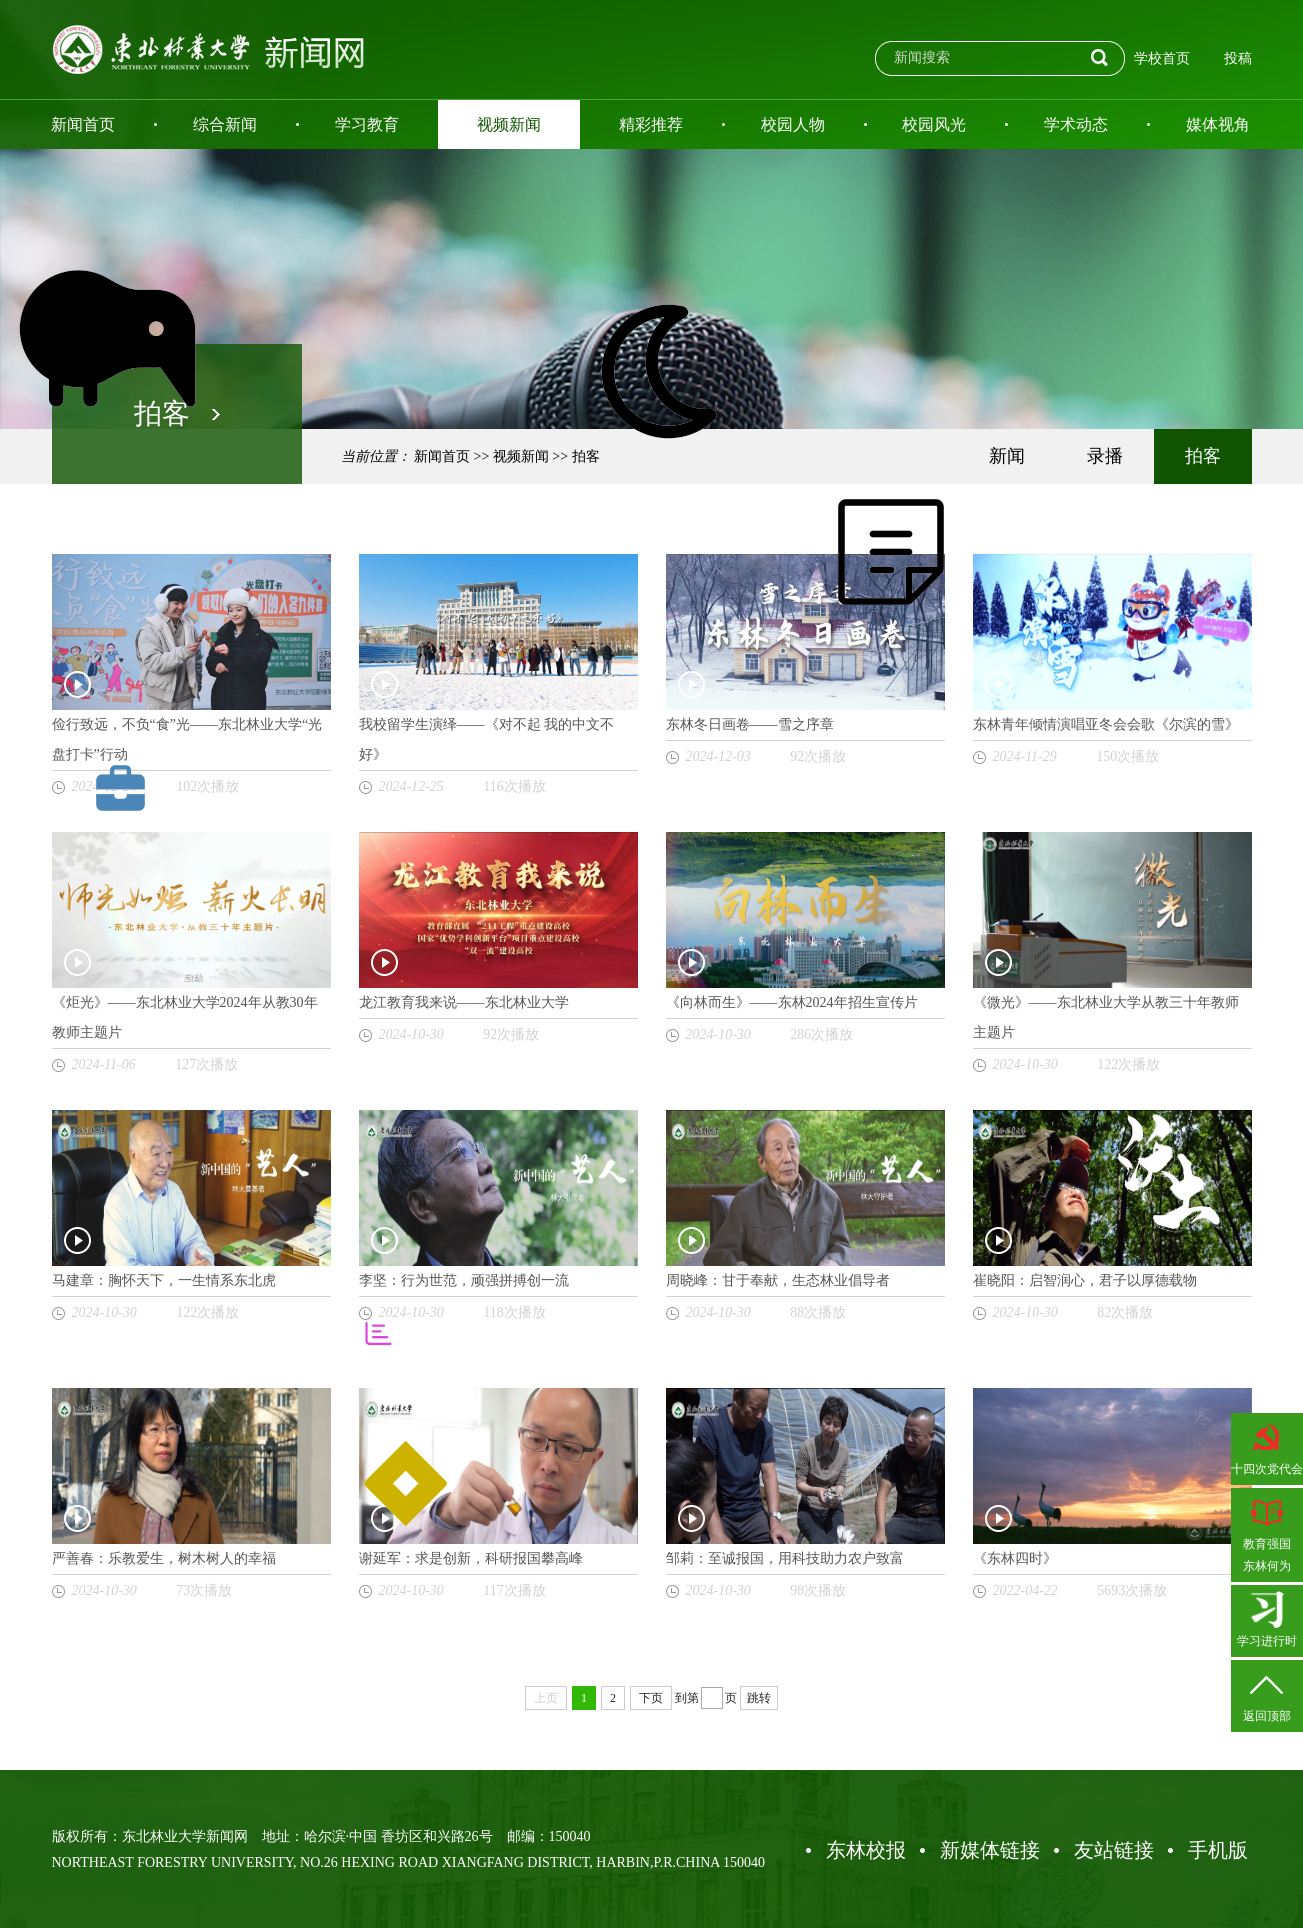 Image resolution: width=1303 pixels, height=1928 pixels. Describe the element at coordinates (378, 1333) in the screenshot. I see `view analytics or statistics` at that location.